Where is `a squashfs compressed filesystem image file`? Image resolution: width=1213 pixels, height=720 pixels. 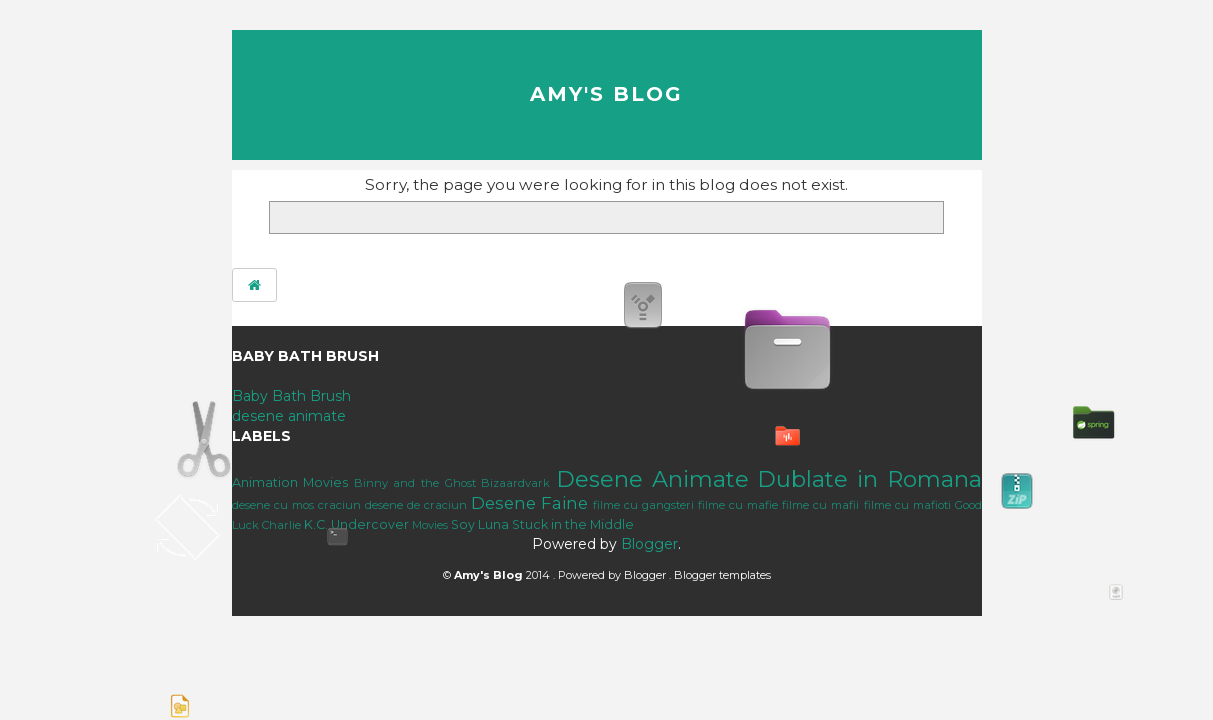 a squashfs compressed filesystem image file is located at coordinates (1116, 592).